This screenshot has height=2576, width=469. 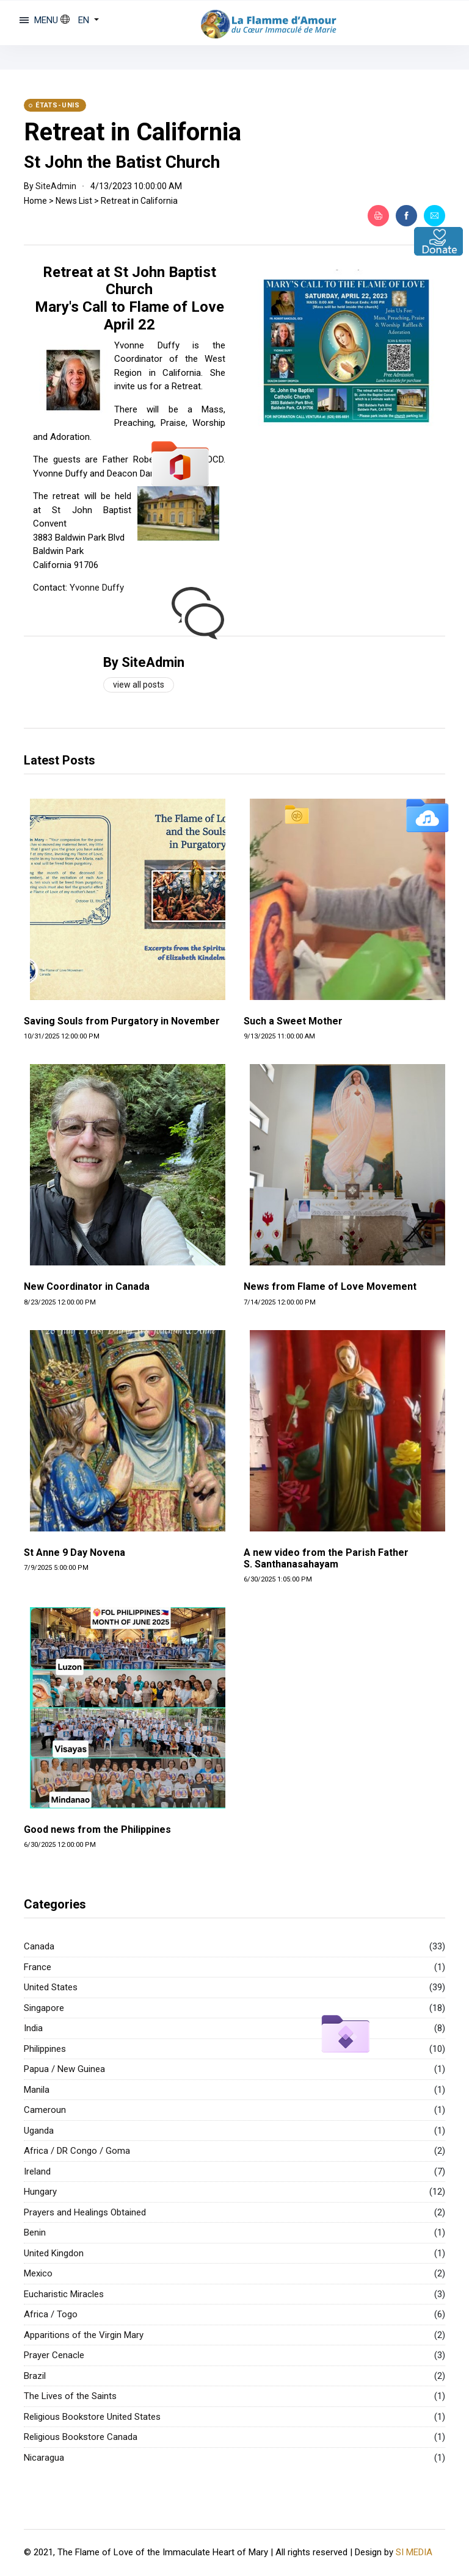 I want to click on open folder containing downloaded youtube audio files, so click(x=427, y=816).